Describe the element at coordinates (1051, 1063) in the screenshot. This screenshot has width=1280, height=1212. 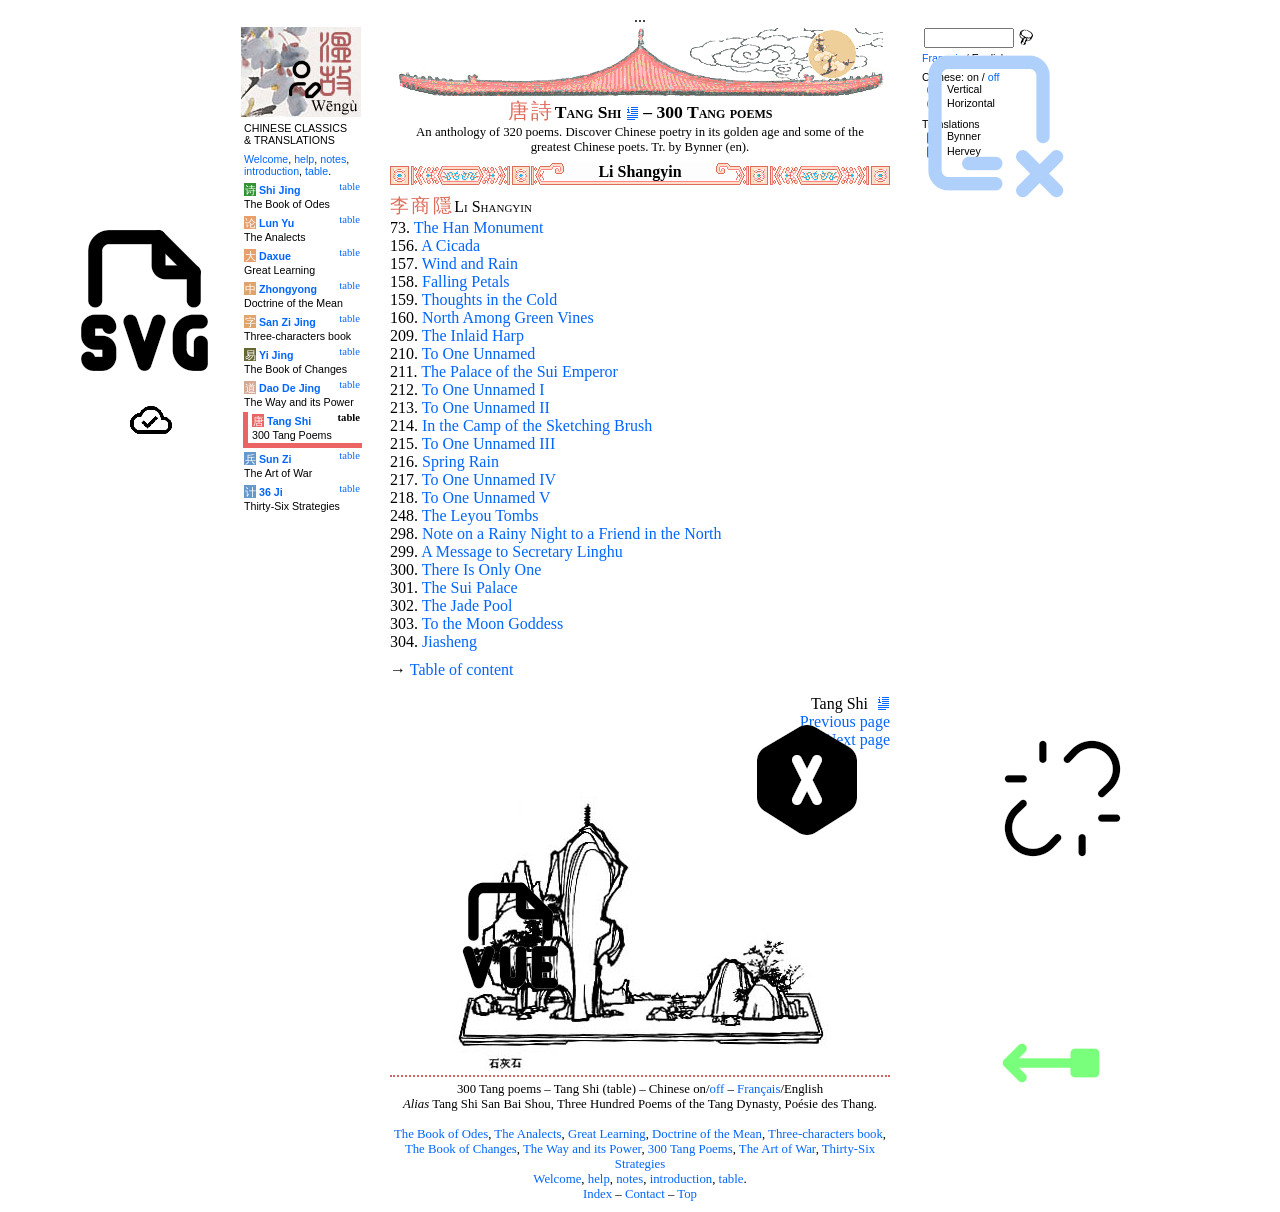
I see `go back to previous screen` at that location.